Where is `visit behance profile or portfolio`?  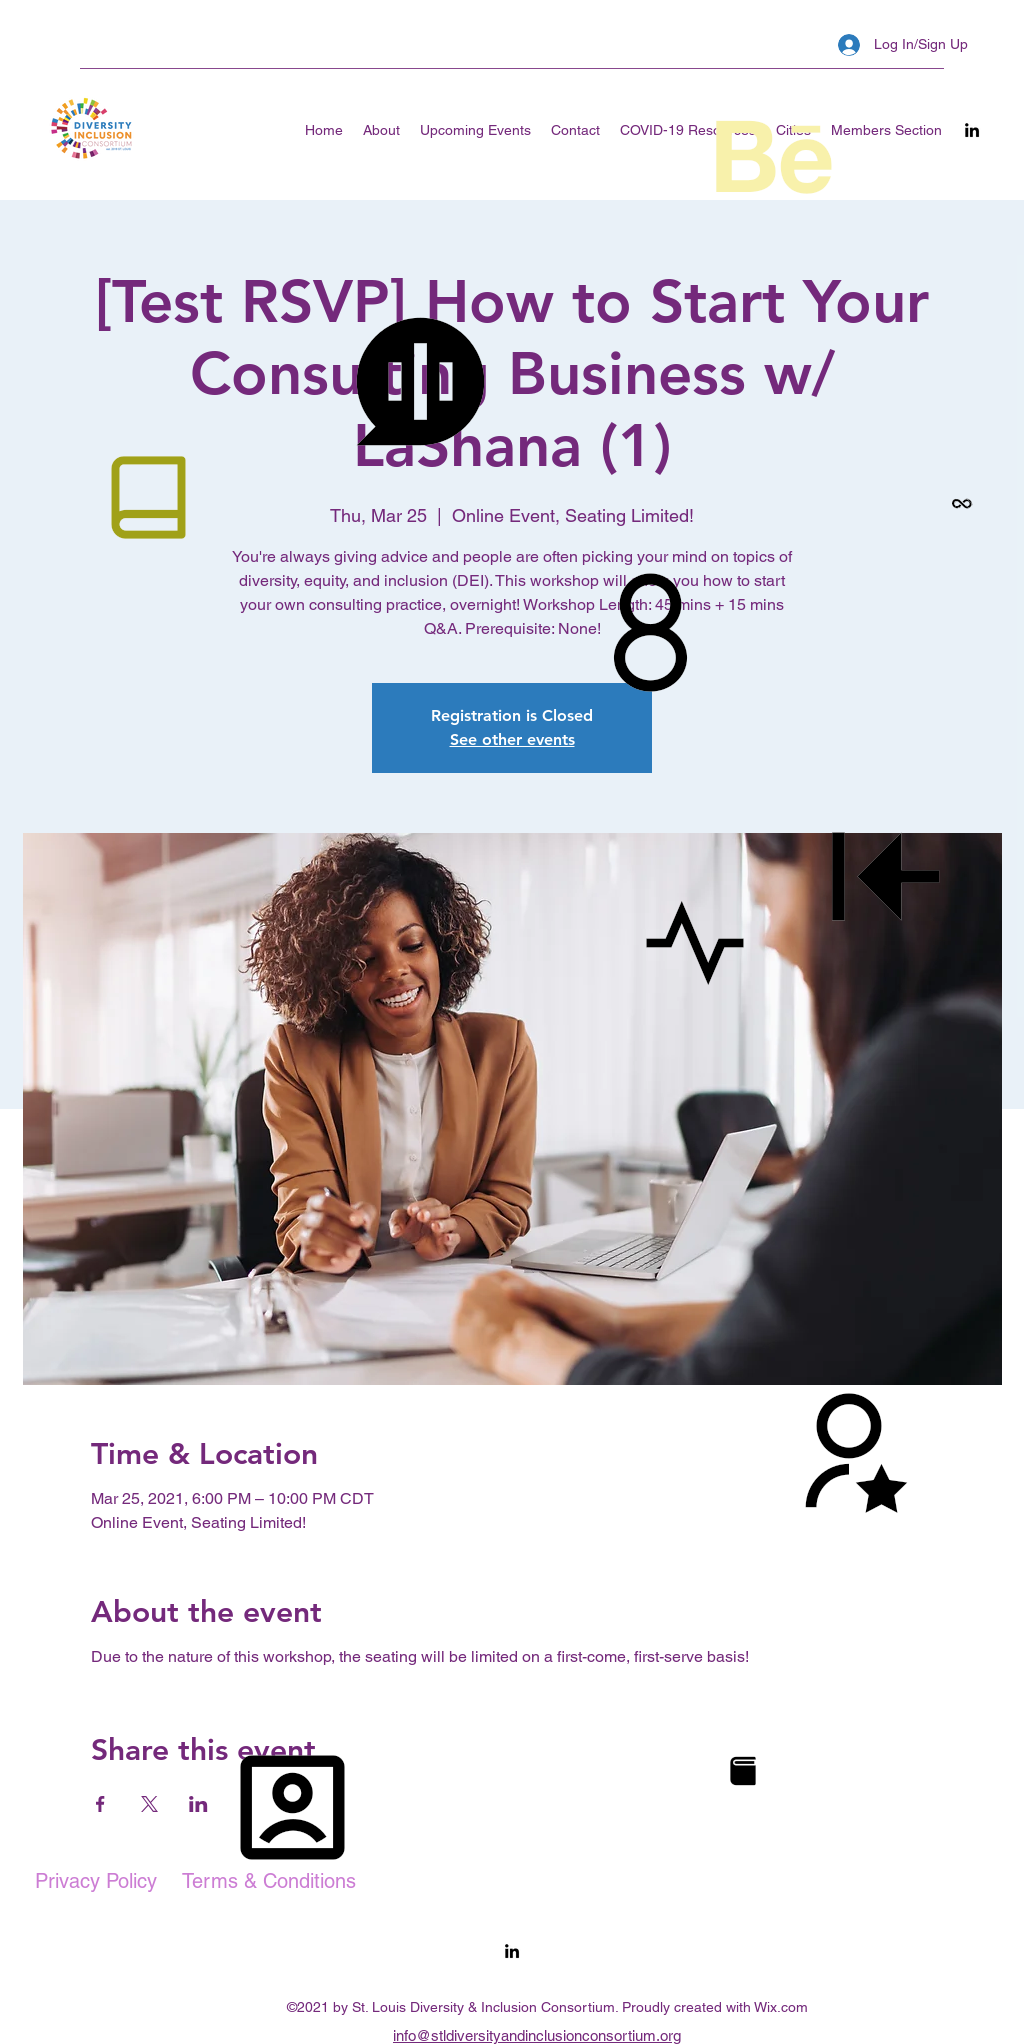 visit behance profile or portfolio is located at coordinates (773, 155).